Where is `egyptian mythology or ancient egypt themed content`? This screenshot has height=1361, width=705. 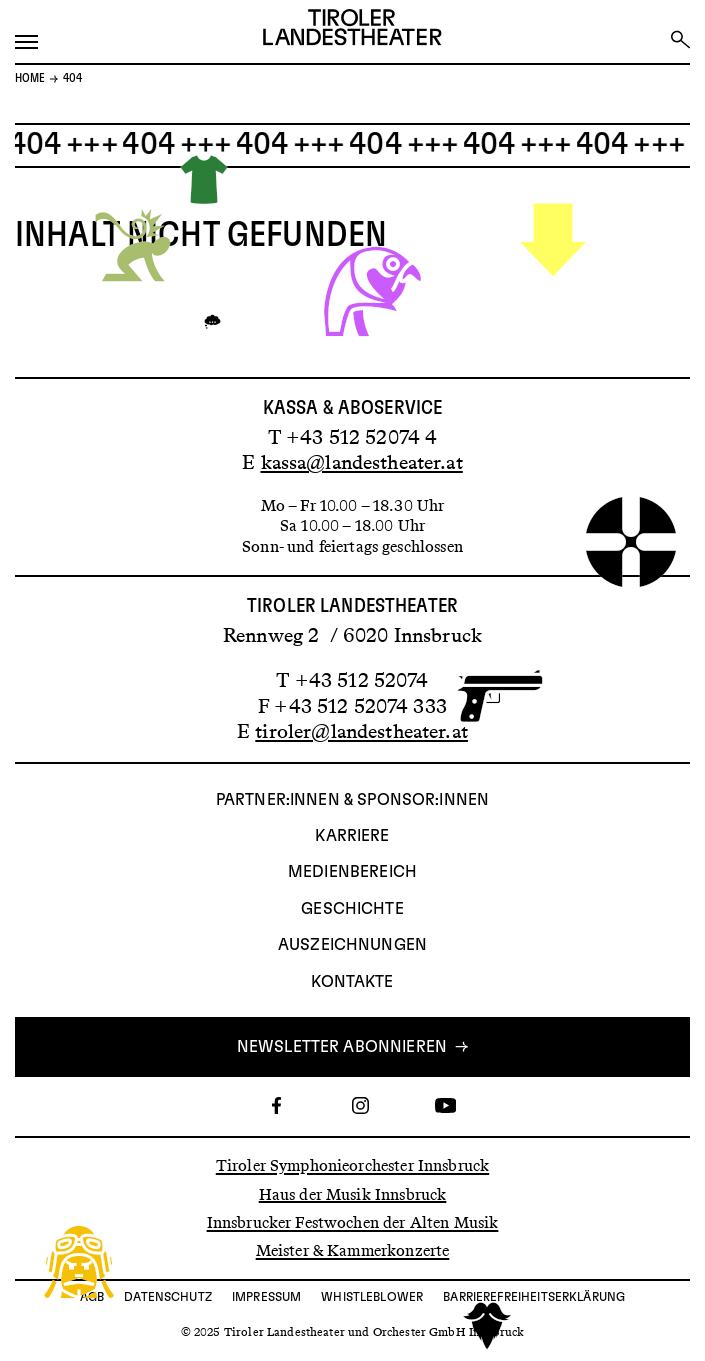
egyptian mythology or ancient egypt themed content is located at coordinates (372, 291).